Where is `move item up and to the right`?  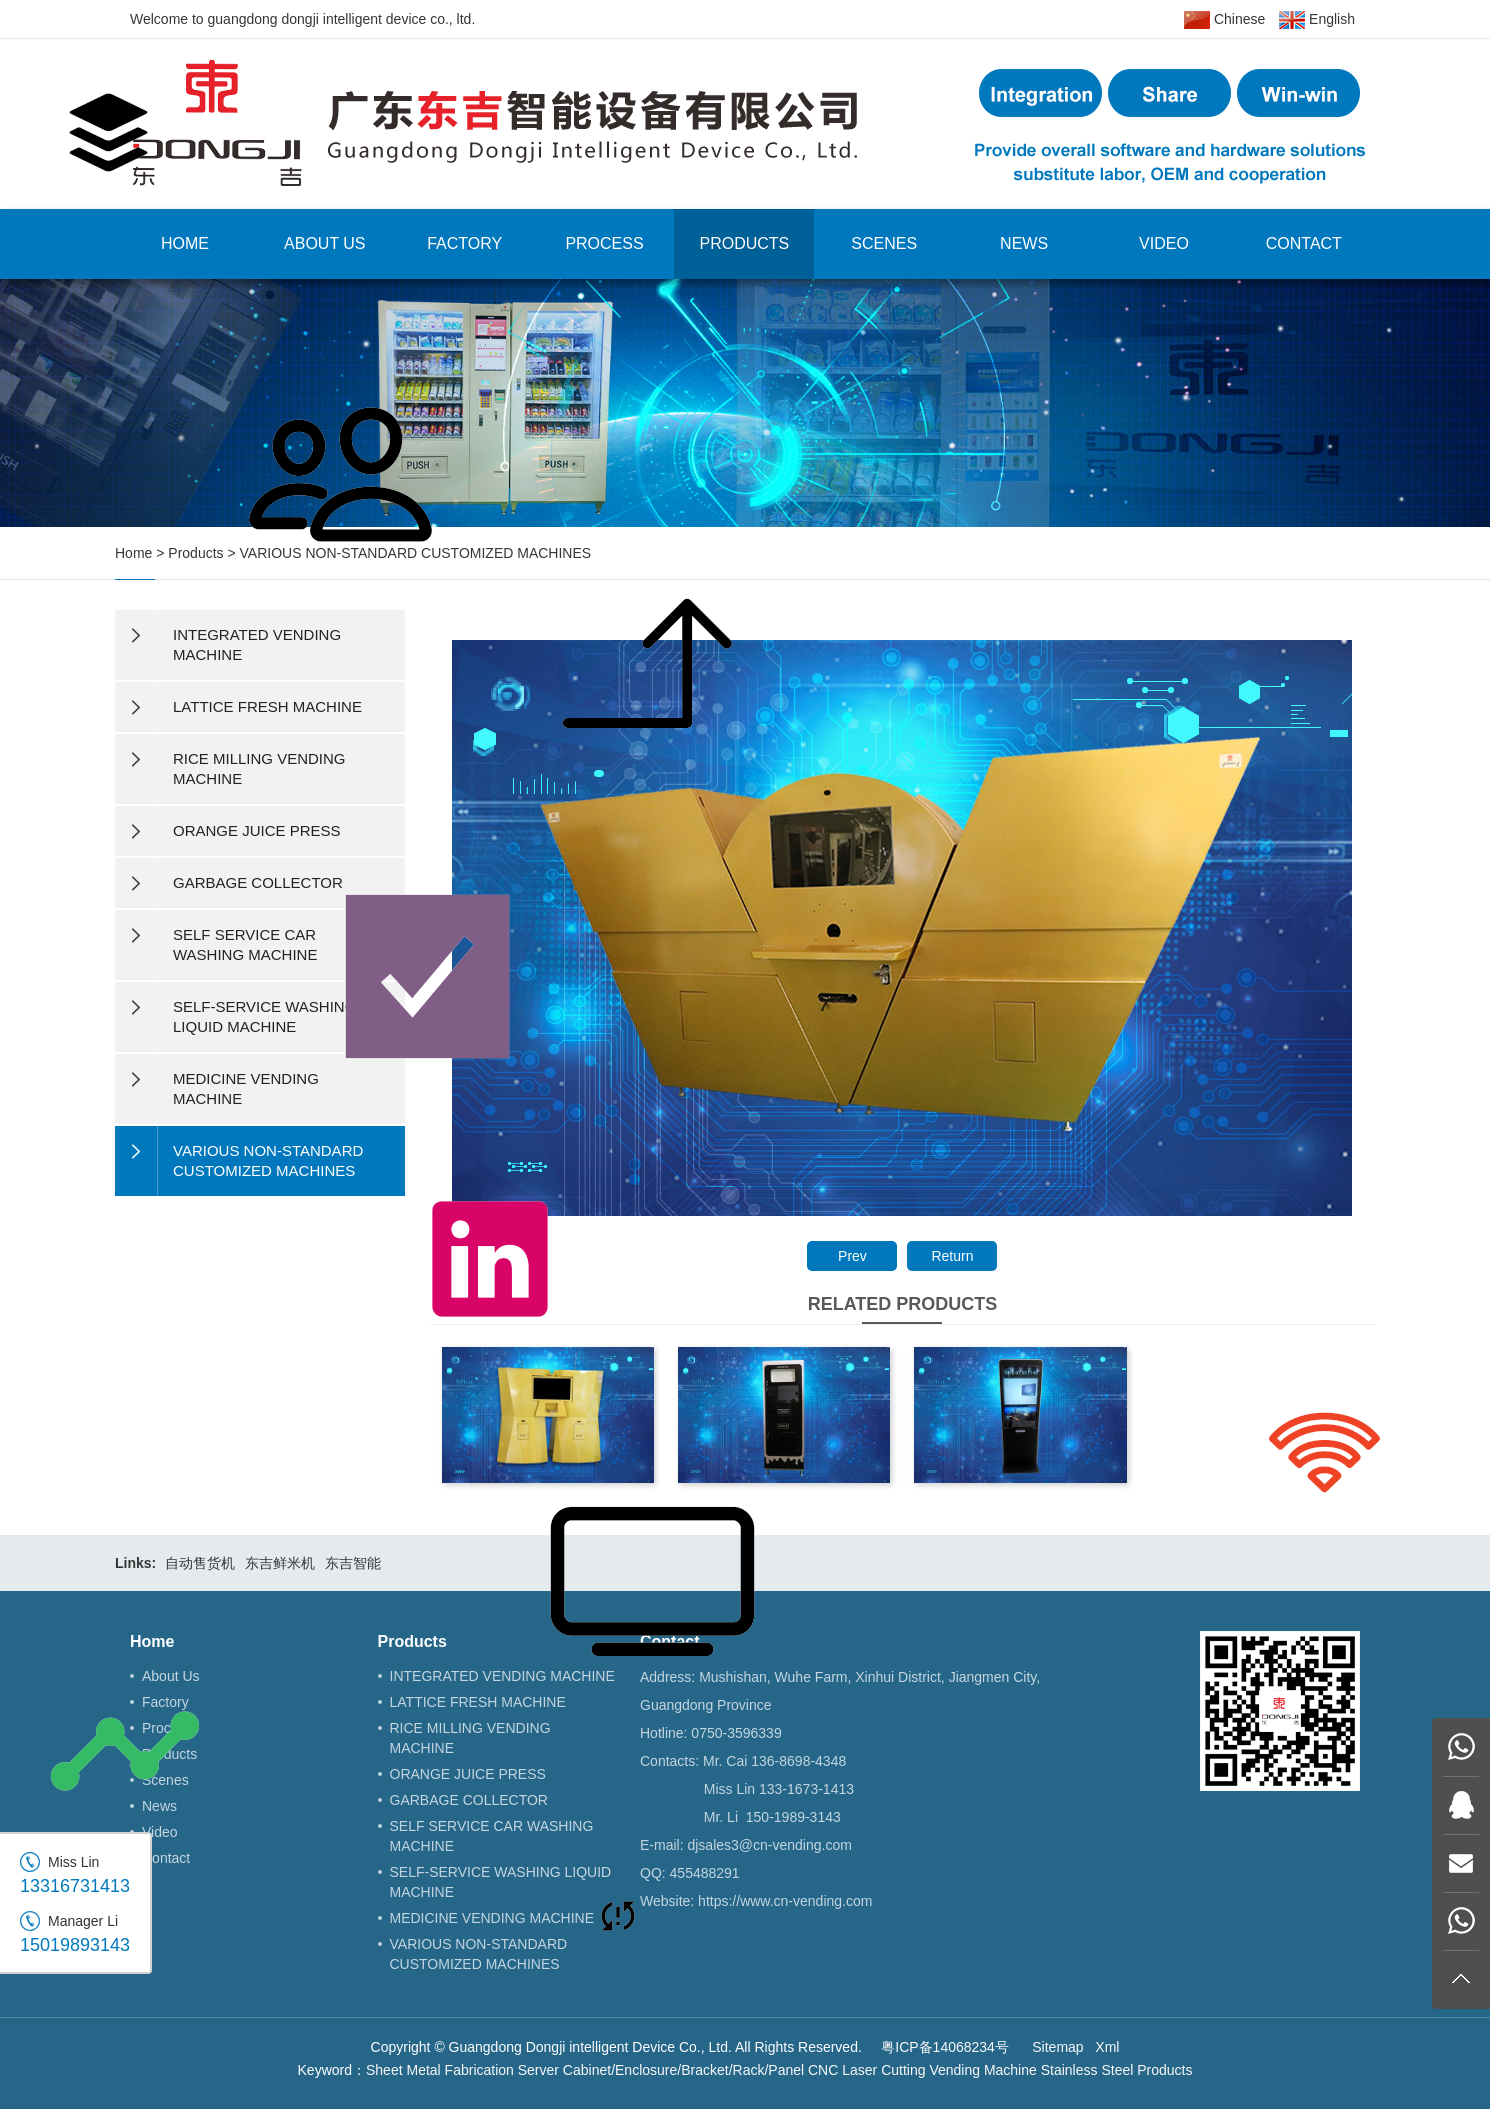 move item up and to the right is located at coordinates (654, 670).